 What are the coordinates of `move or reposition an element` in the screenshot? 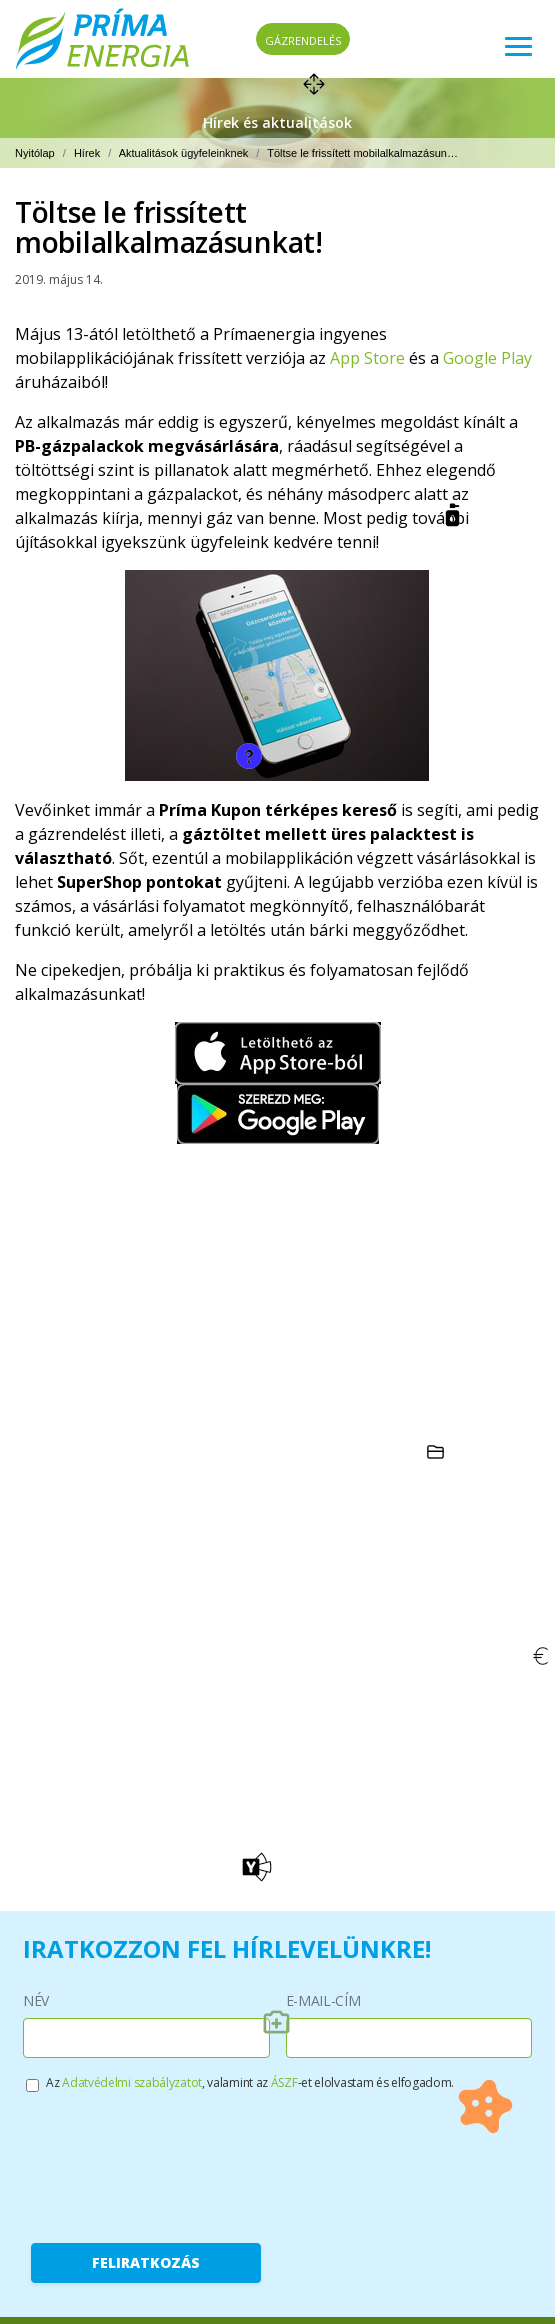 It's located at (314, 85).